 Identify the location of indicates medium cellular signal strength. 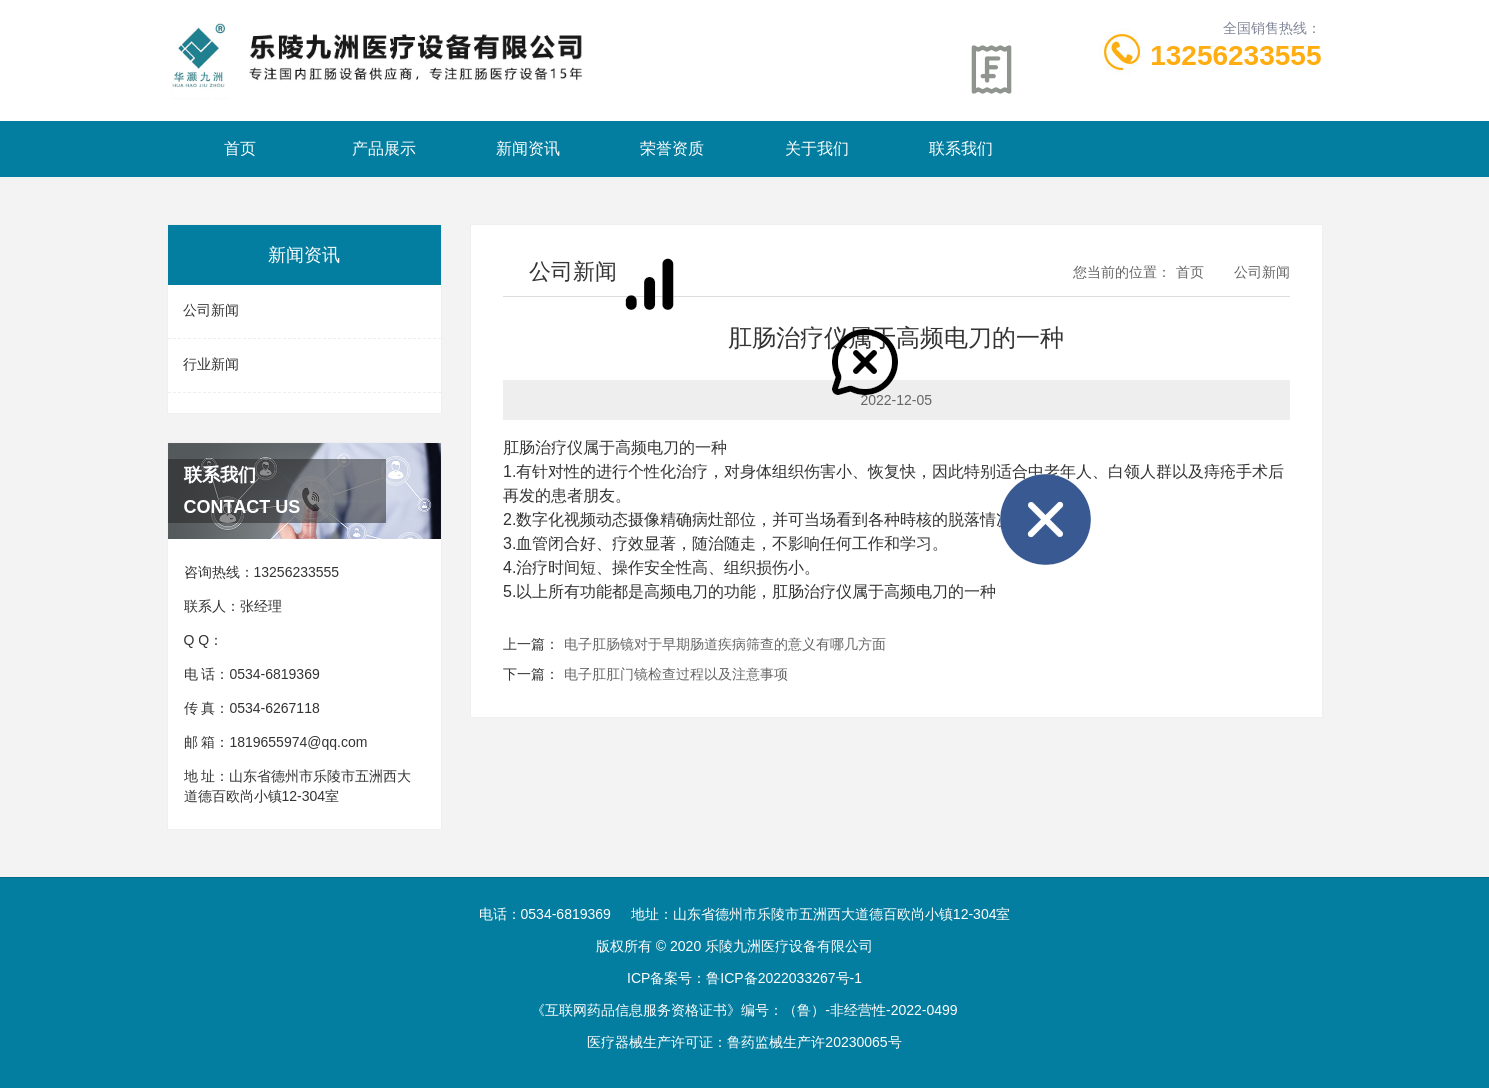
(671, 271).